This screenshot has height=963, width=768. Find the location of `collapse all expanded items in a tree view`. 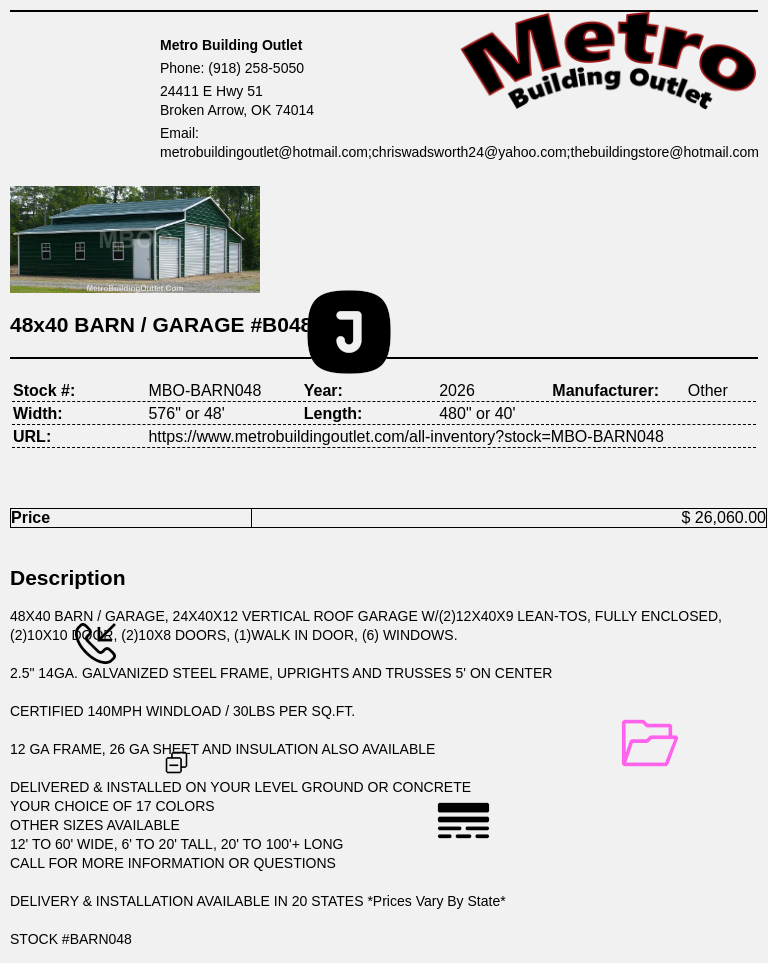

collapse all expanded items in a tree view is located at coordinates (176, 762).